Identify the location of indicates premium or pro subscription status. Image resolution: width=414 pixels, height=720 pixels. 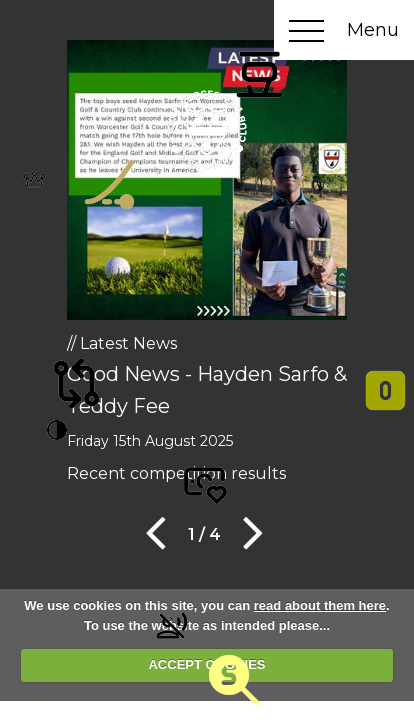
(34, 180).